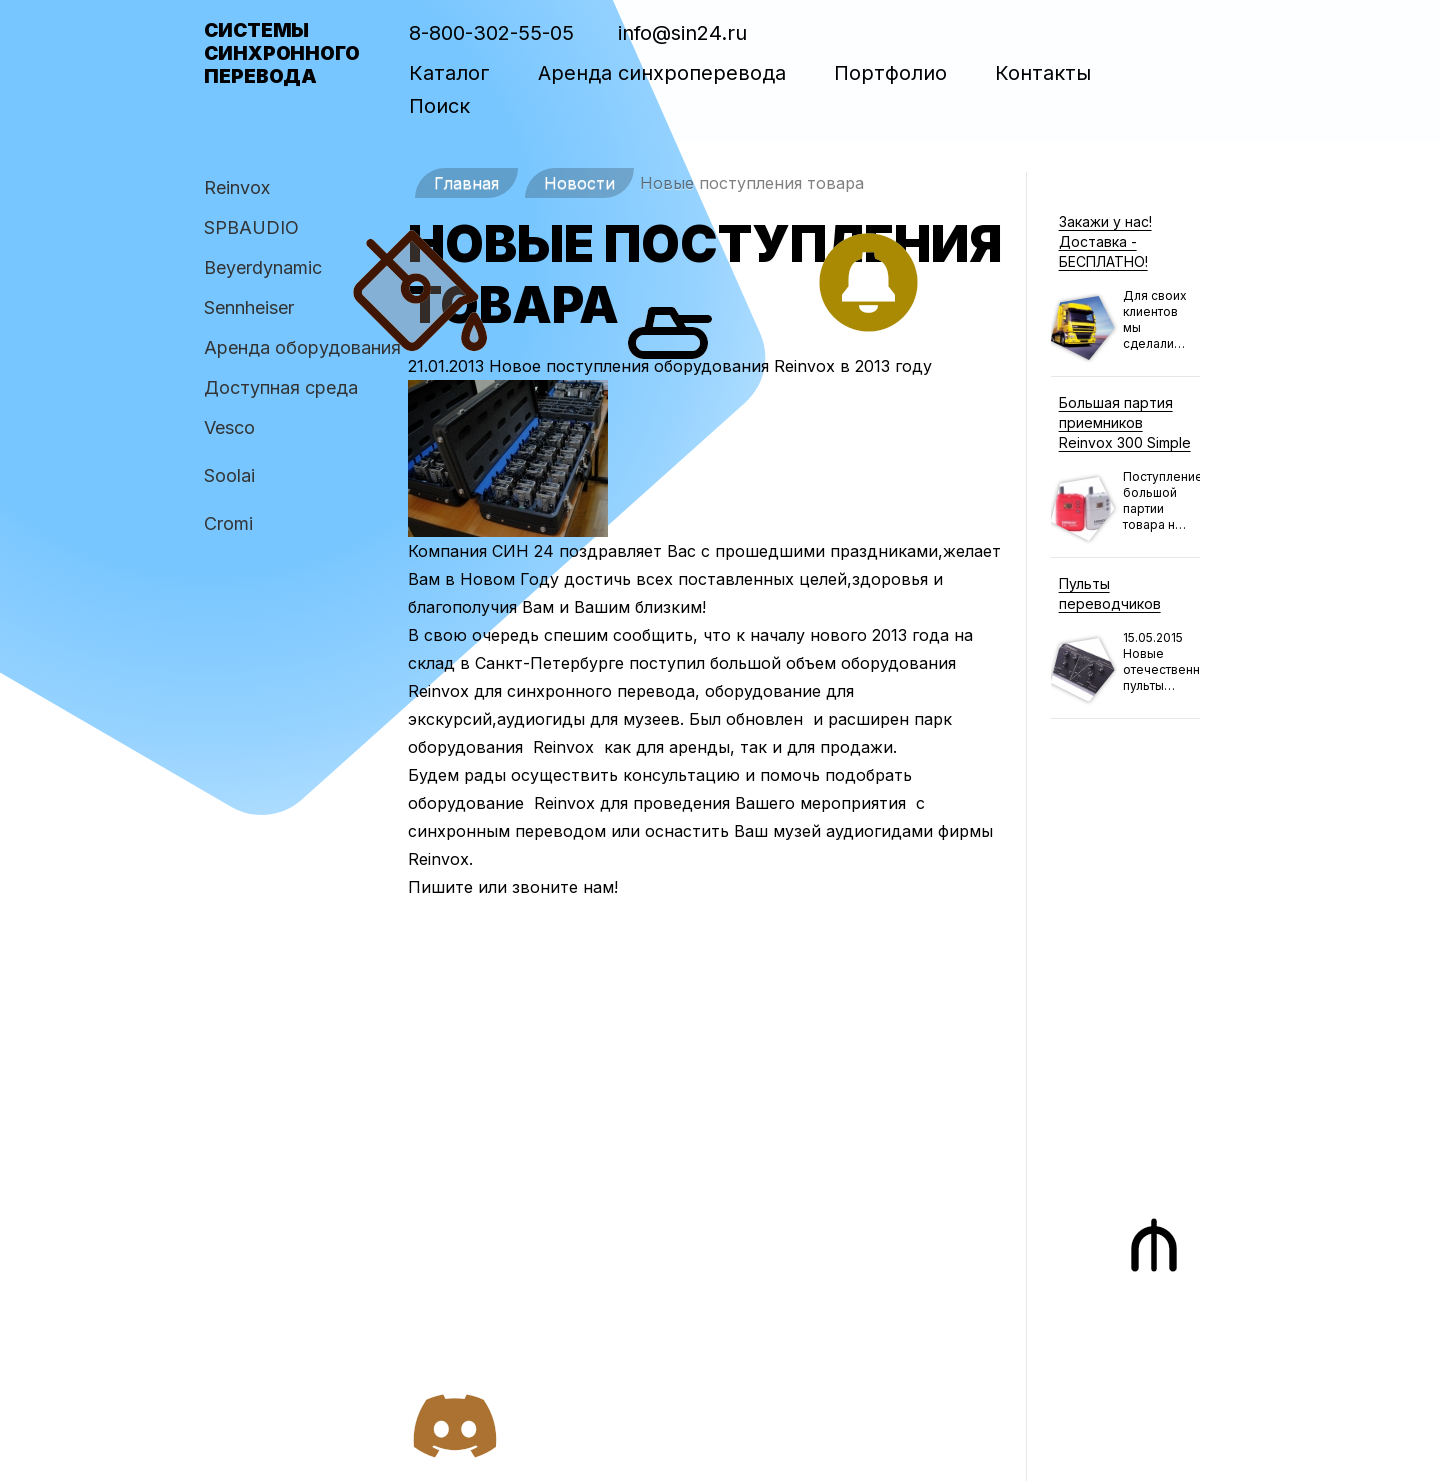  I want to click on open Discord app, so click(455, 1426).